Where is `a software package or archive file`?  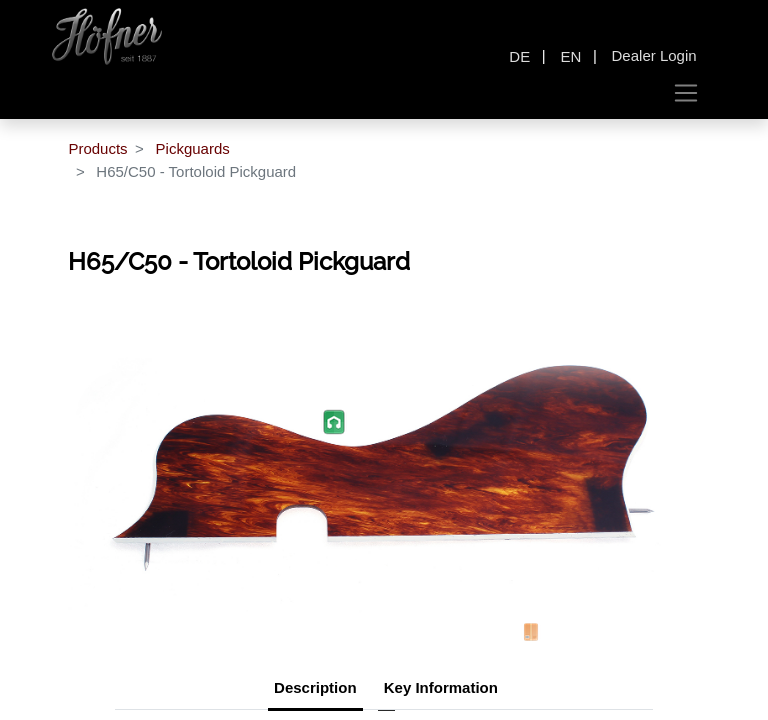 a software package or archive file is located at coordinates (531, 632).